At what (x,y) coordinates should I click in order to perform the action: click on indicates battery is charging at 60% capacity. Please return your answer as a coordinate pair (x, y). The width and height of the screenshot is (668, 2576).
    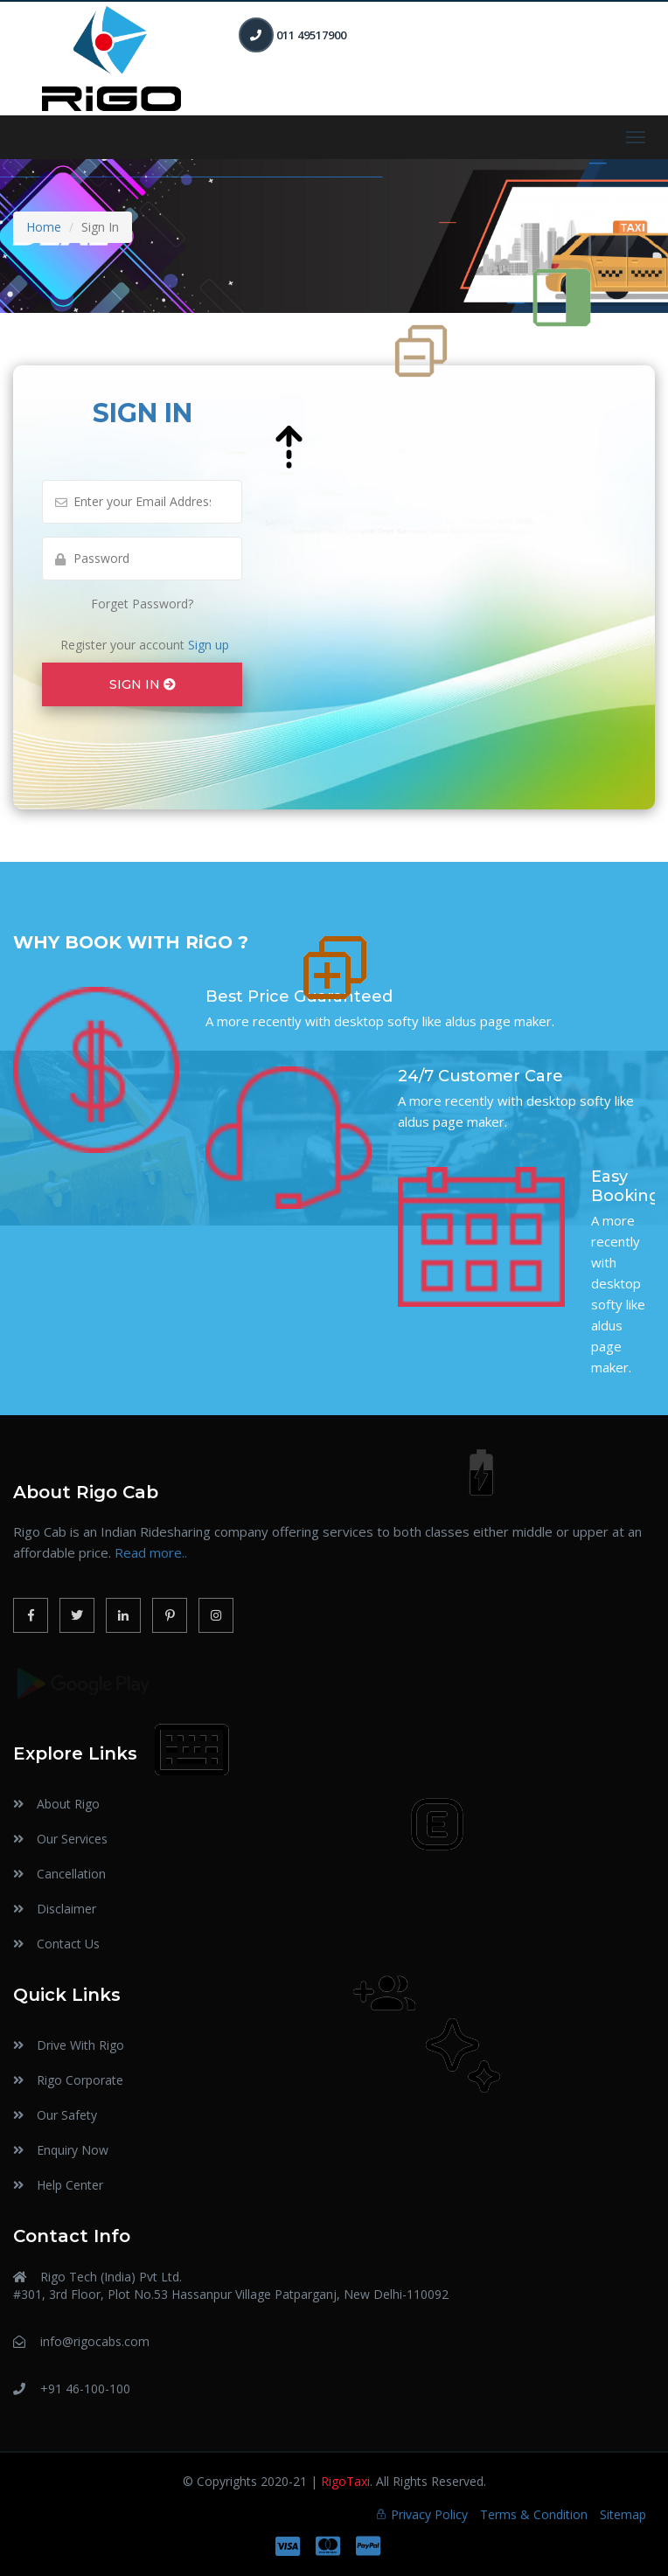
    Looking at the image, I should click on (481, 1472).